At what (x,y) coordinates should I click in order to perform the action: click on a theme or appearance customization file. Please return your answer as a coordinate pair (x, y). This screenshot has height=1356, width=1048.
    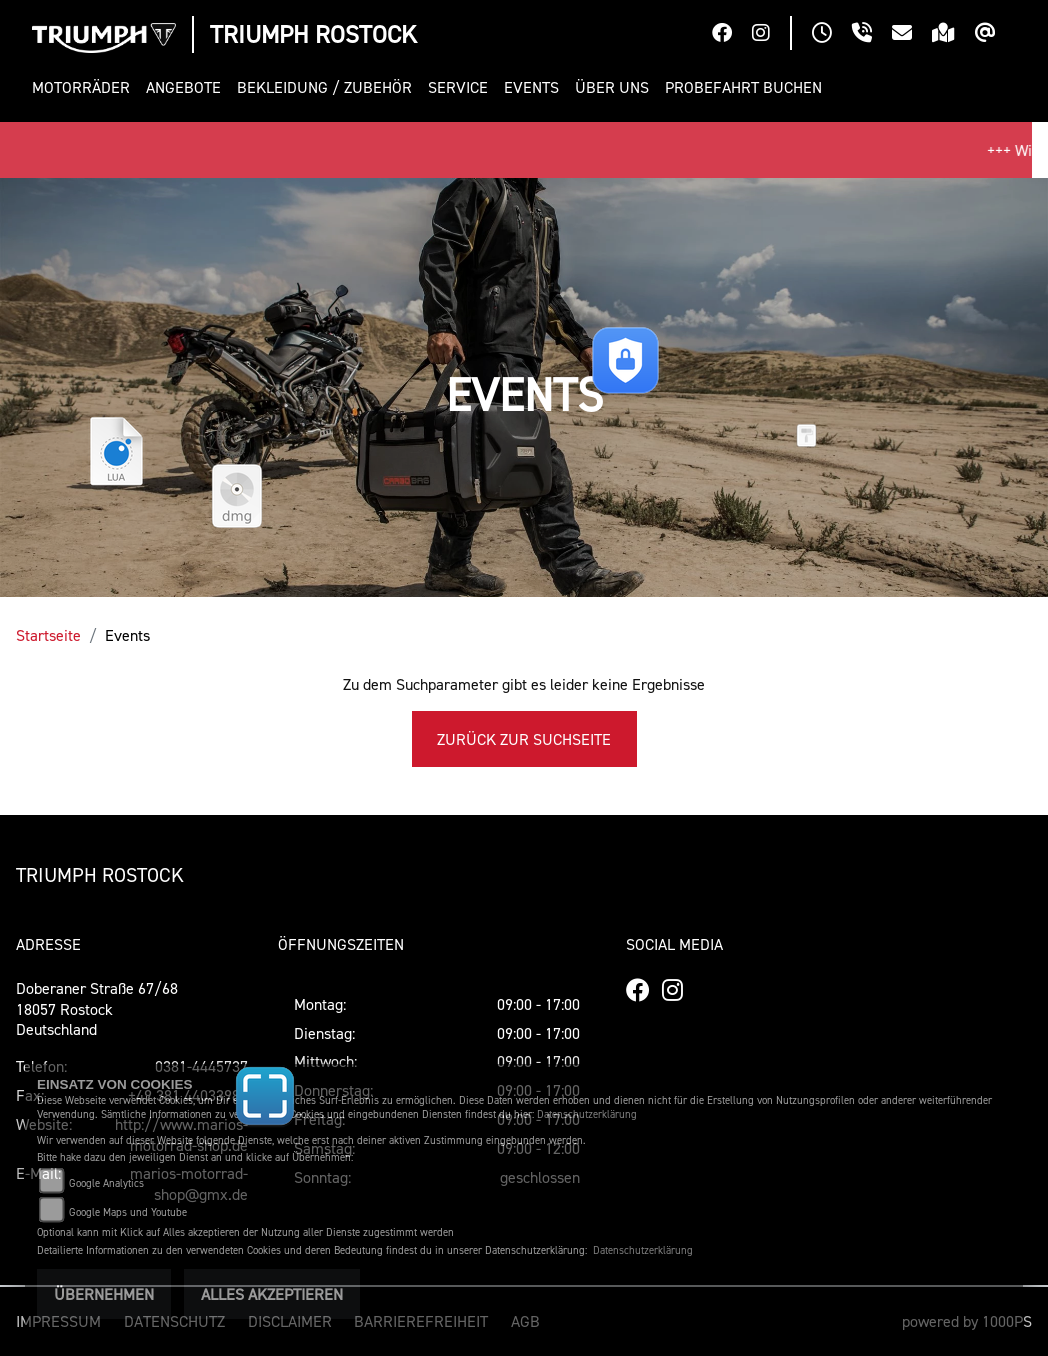
    Looking at the image, I should click on (806, 435).